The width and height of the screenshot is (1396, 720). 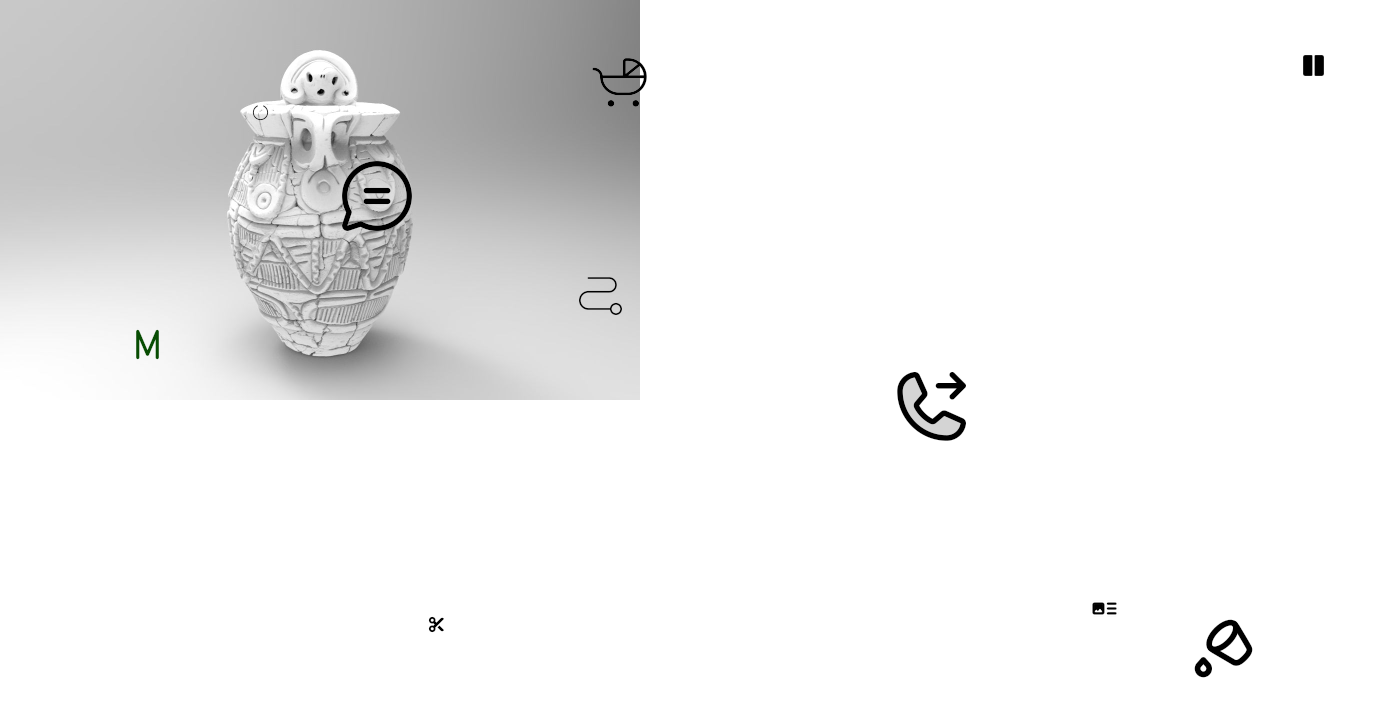 I want to click on access baby or parenting-related features, so click(x=620, y=80).